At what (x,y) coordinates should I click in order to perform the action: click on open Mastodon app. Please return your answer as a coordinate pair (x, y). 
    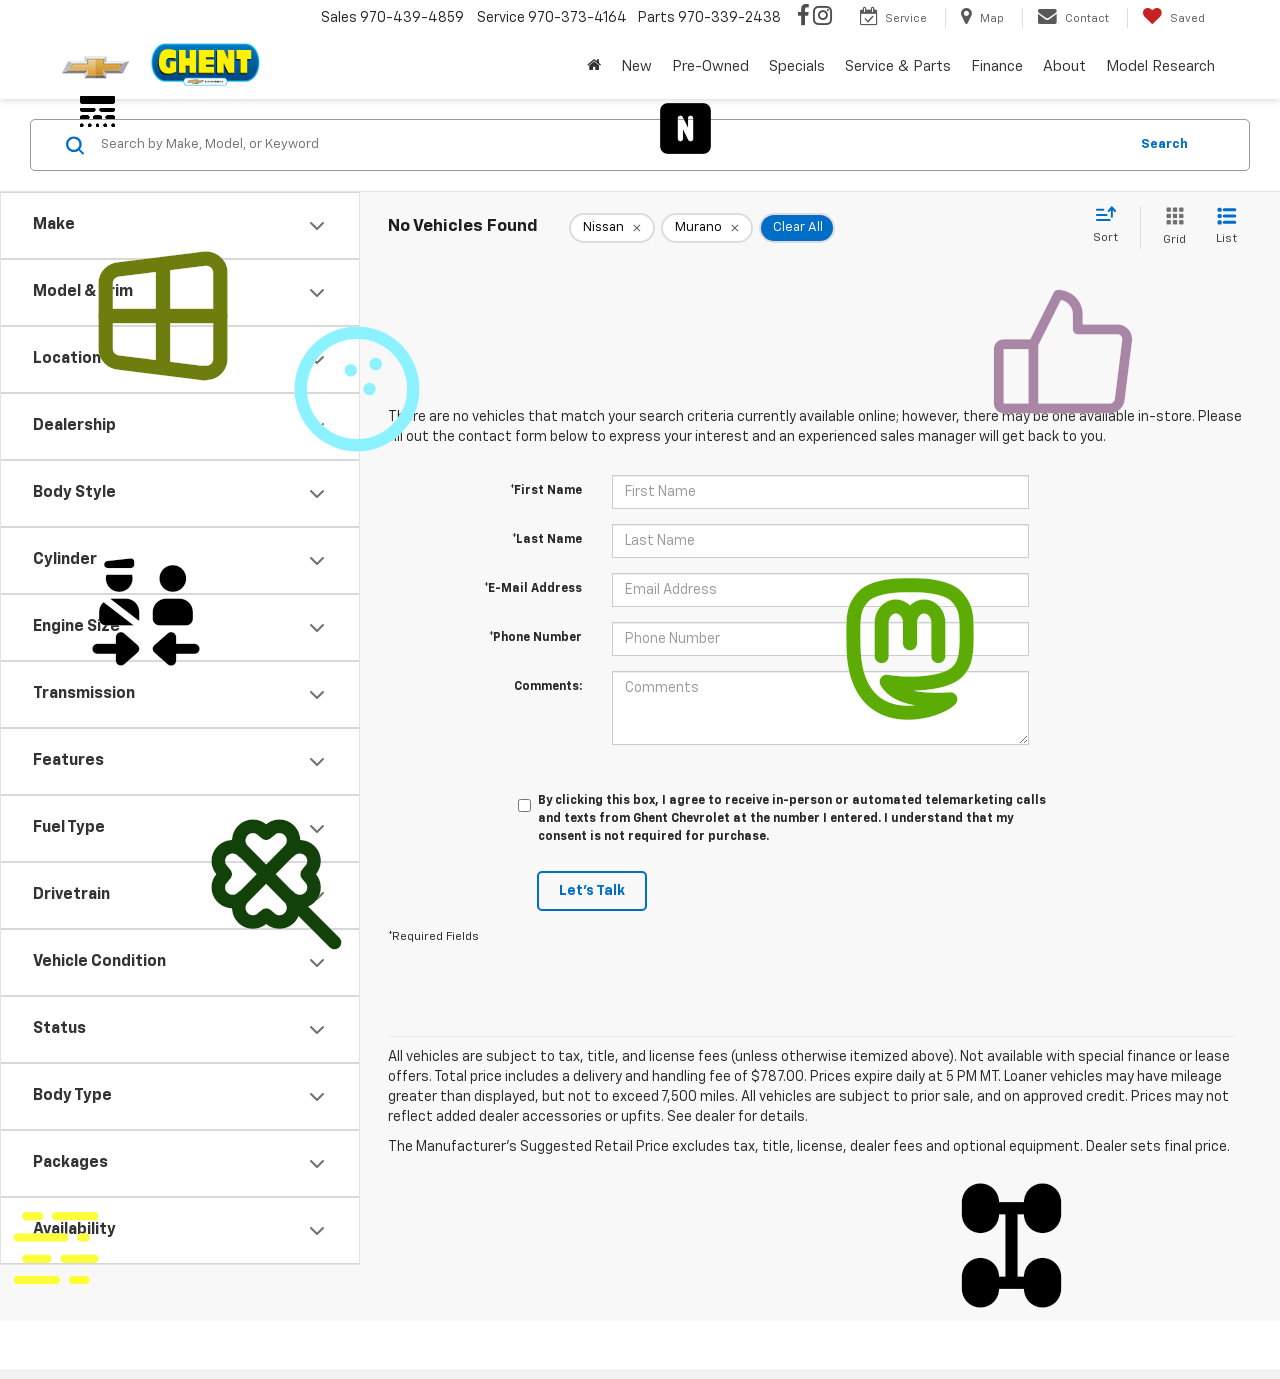
    Looking at the image, I should click on (910, 649).